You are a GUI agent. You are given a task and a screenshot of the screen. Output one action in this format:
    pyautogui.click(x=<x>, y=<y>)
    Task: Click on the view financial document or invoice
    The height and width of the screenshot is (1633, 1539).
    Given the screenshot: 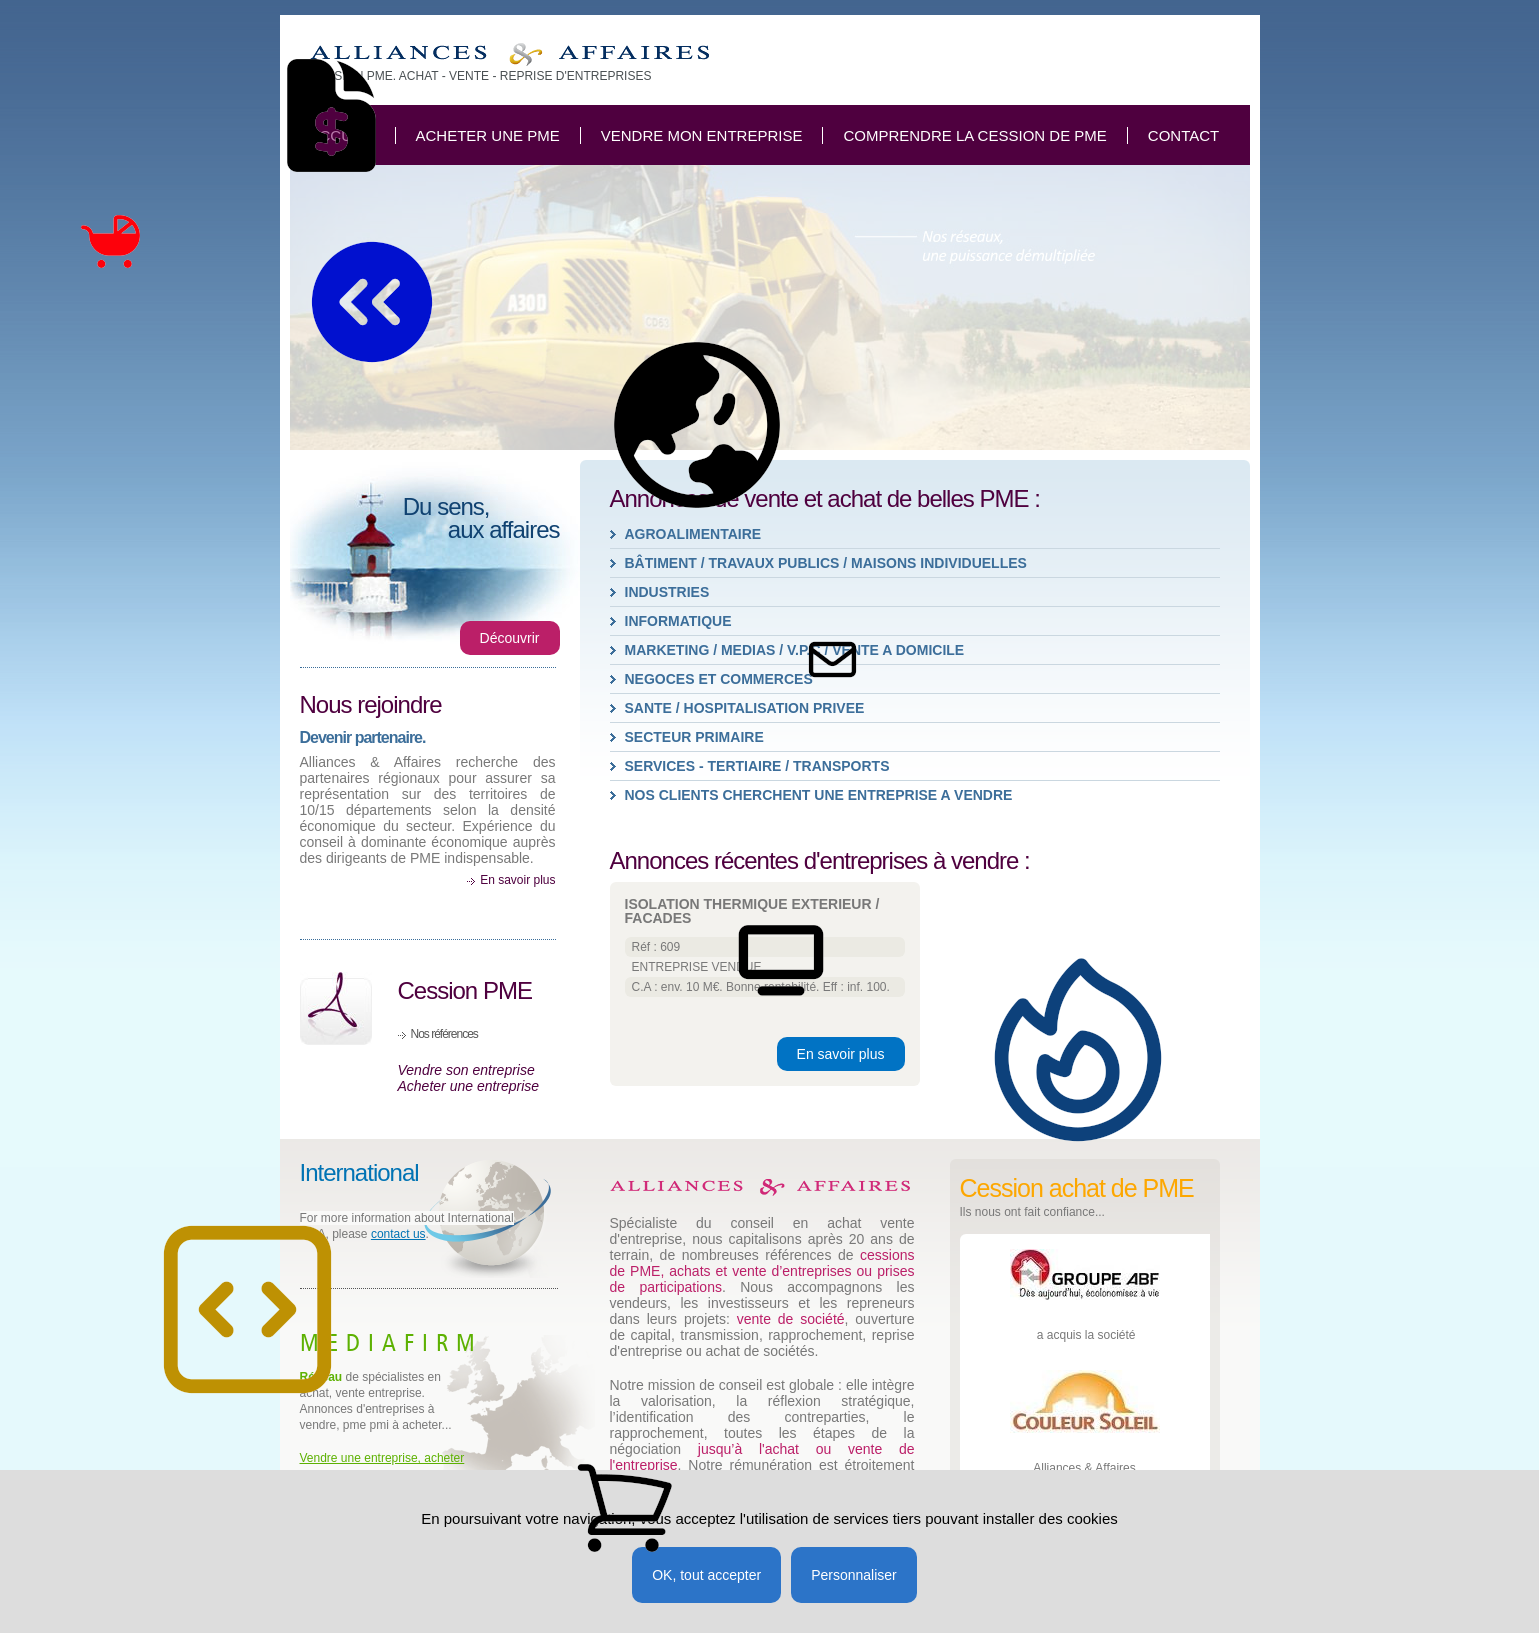 What is the action you would take?
    pyautogui.click(x=331, y=115)
    